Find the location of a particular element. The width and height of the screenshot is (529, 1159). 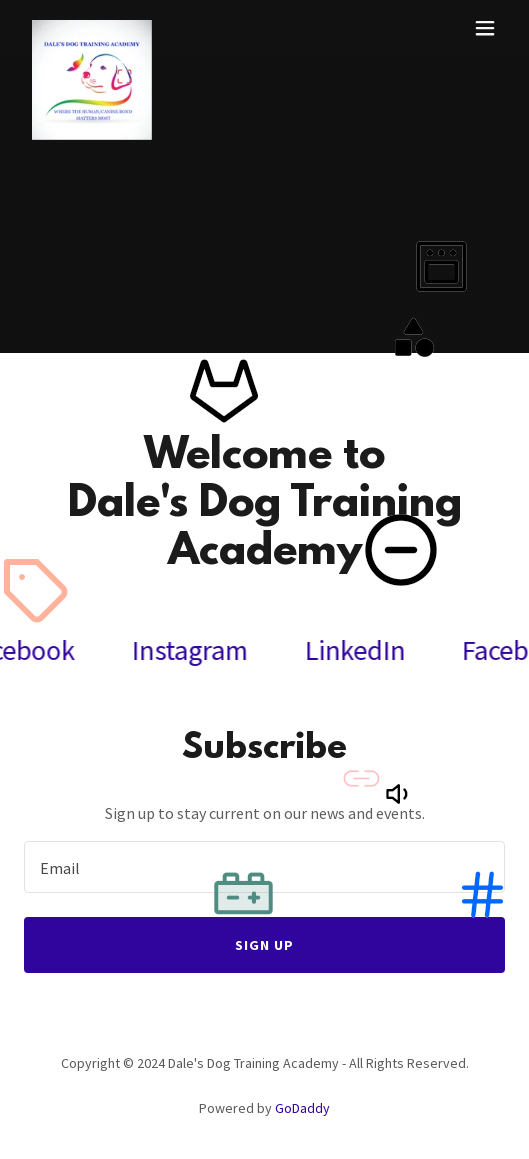

copy link to clipboard is located at coordinates (361, 778).